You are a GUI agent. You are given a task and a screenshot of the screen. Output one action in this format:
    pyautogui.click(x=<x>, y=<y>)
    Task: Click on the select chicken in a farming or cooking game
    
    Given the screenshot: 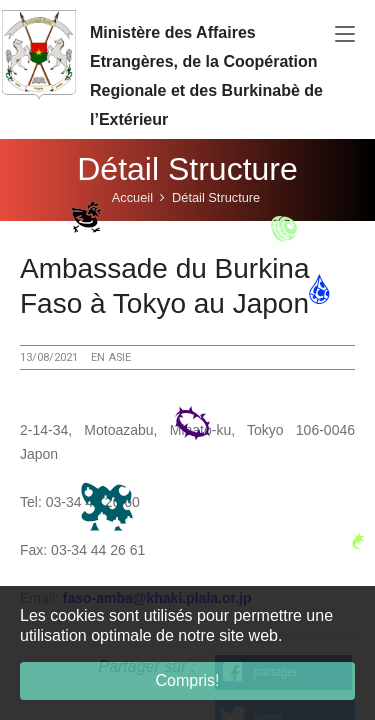 What is the action you would take?
    pyautogui.click(x=87, y=217)
    